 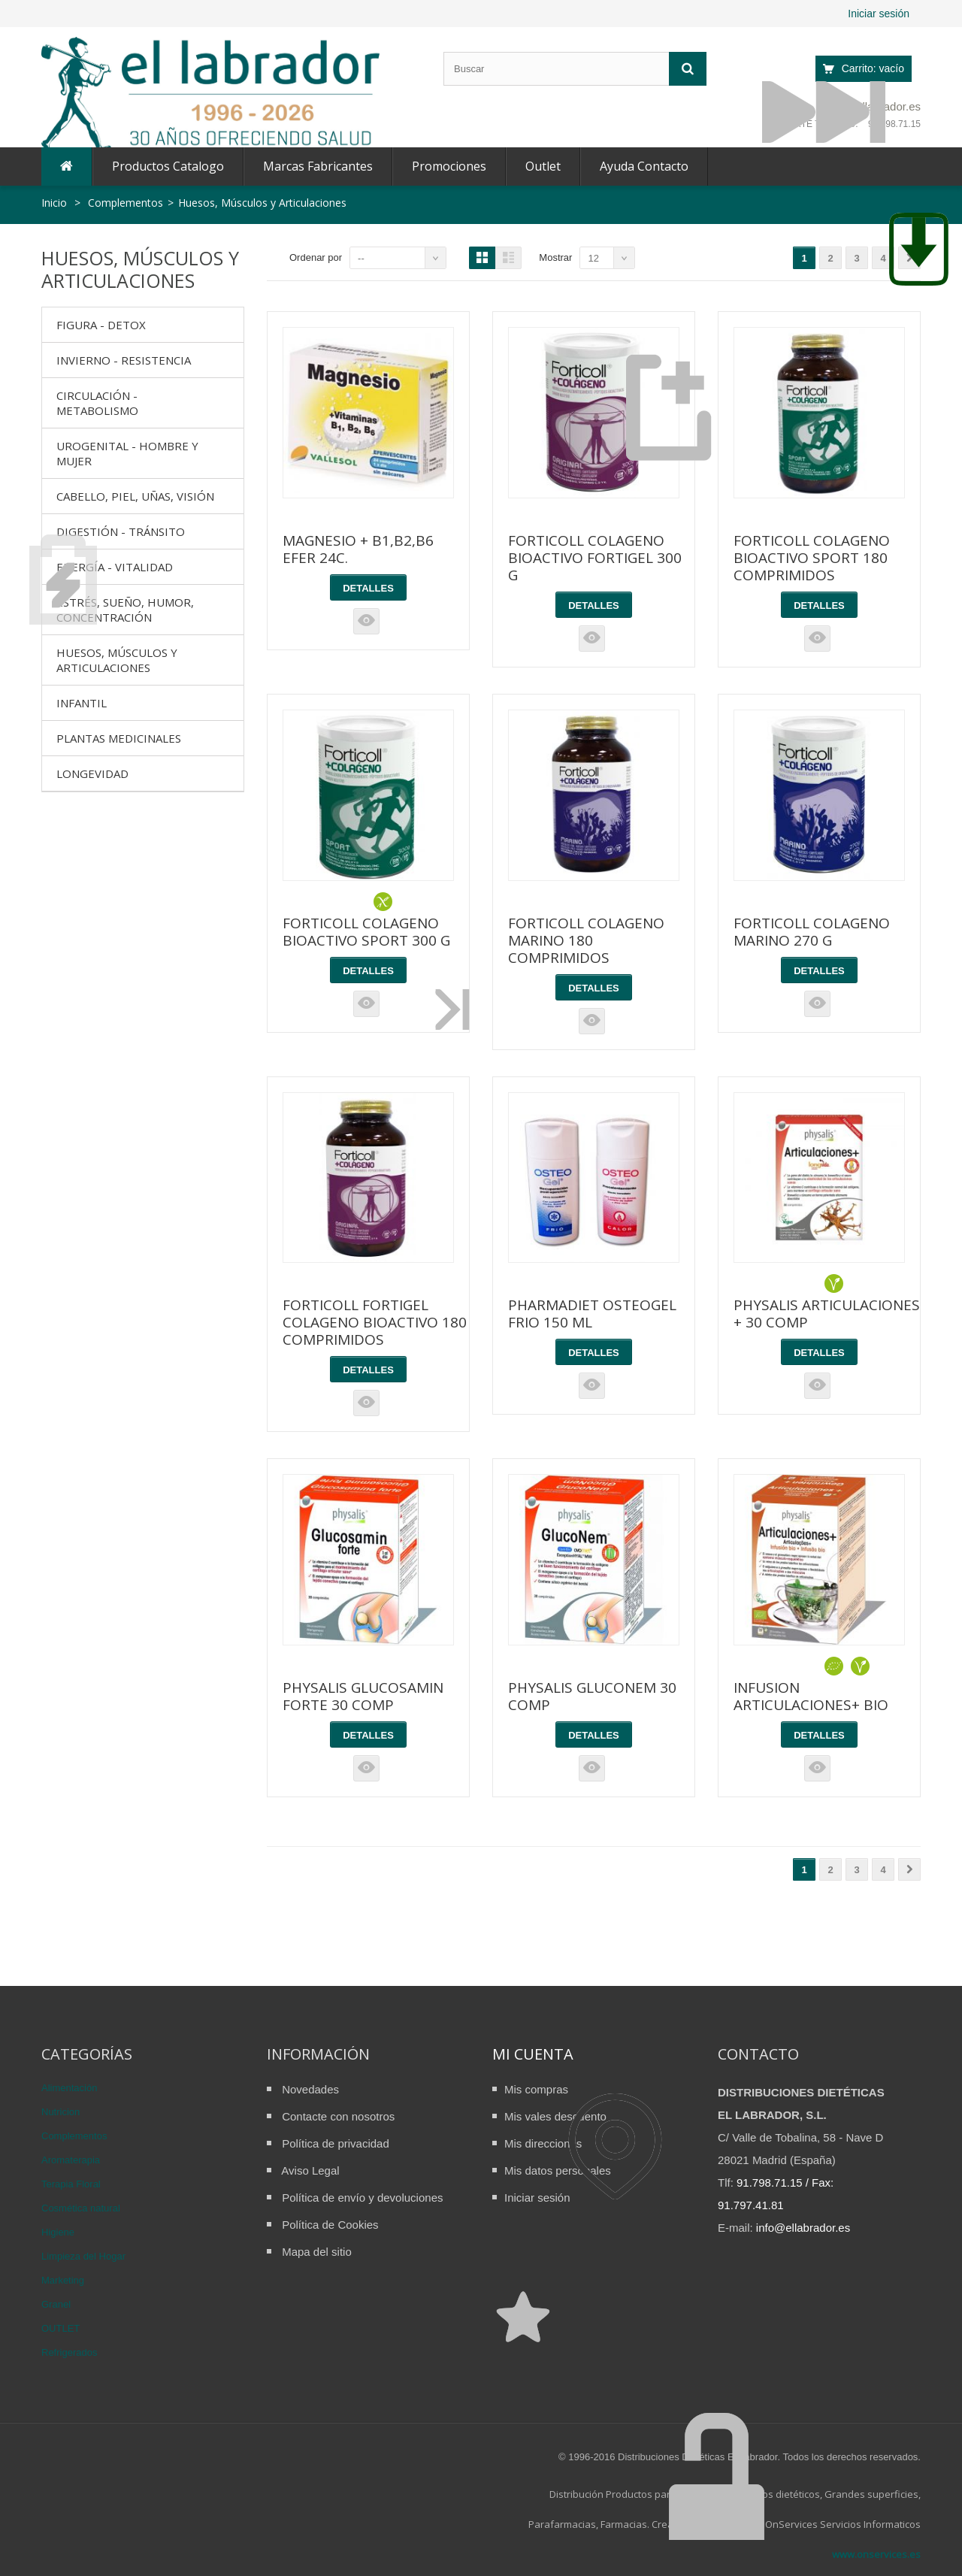 I want to click on indicates a favorited or starred item, so click(x=523, y=2319).